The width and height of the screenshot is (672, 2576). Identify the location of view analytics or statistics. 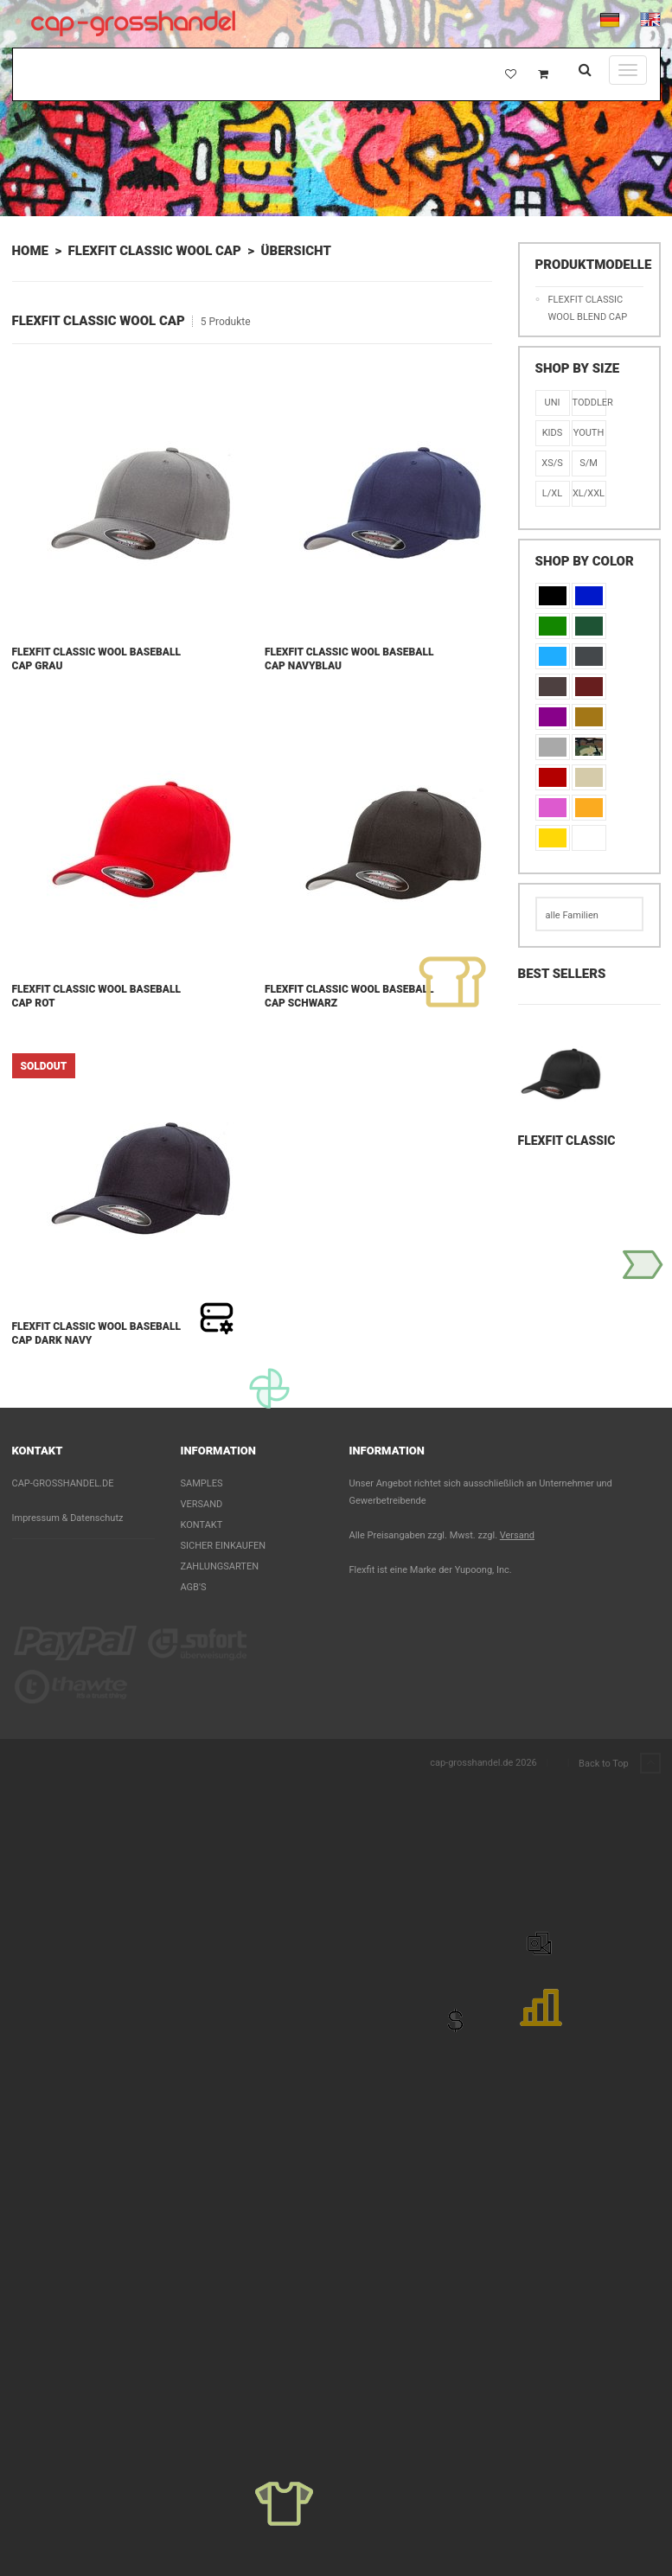
(541, 2008).